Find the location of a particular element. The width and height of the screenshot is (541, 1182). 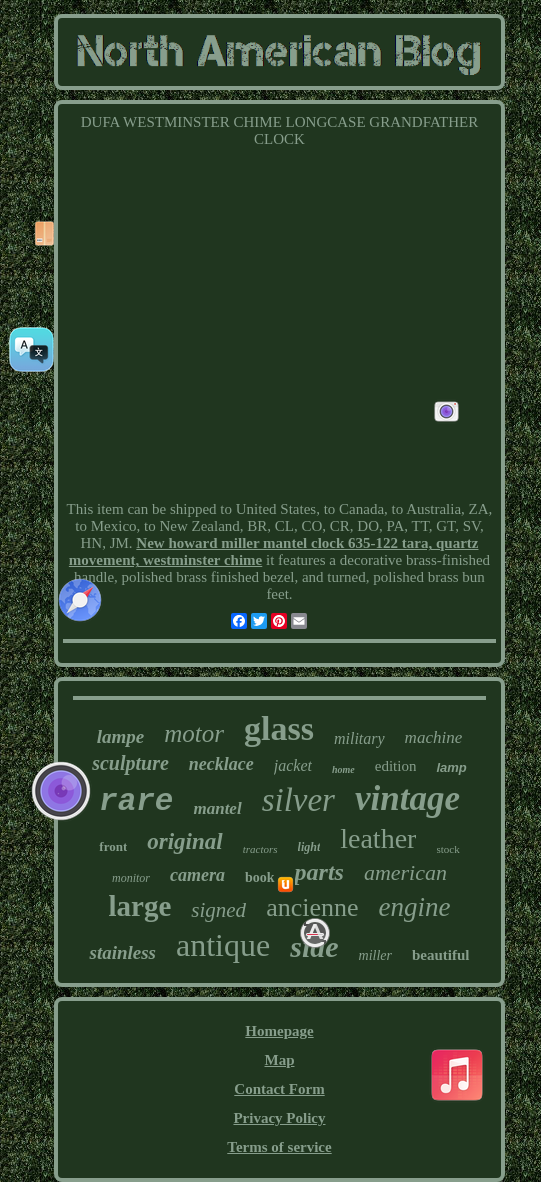

open the translate app is located at coordinates (31, 349).